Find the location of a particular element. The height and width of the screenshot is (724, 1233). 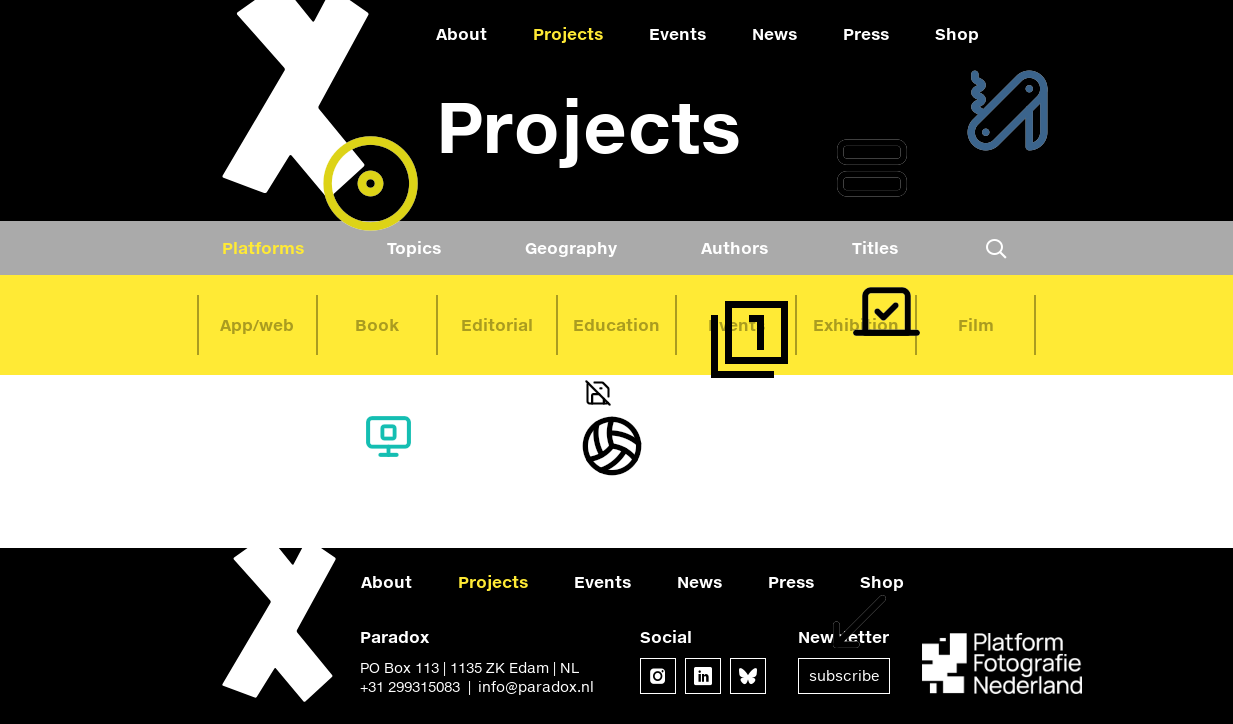

save function is disabled or unavailable is located at coordinates (598, 393).